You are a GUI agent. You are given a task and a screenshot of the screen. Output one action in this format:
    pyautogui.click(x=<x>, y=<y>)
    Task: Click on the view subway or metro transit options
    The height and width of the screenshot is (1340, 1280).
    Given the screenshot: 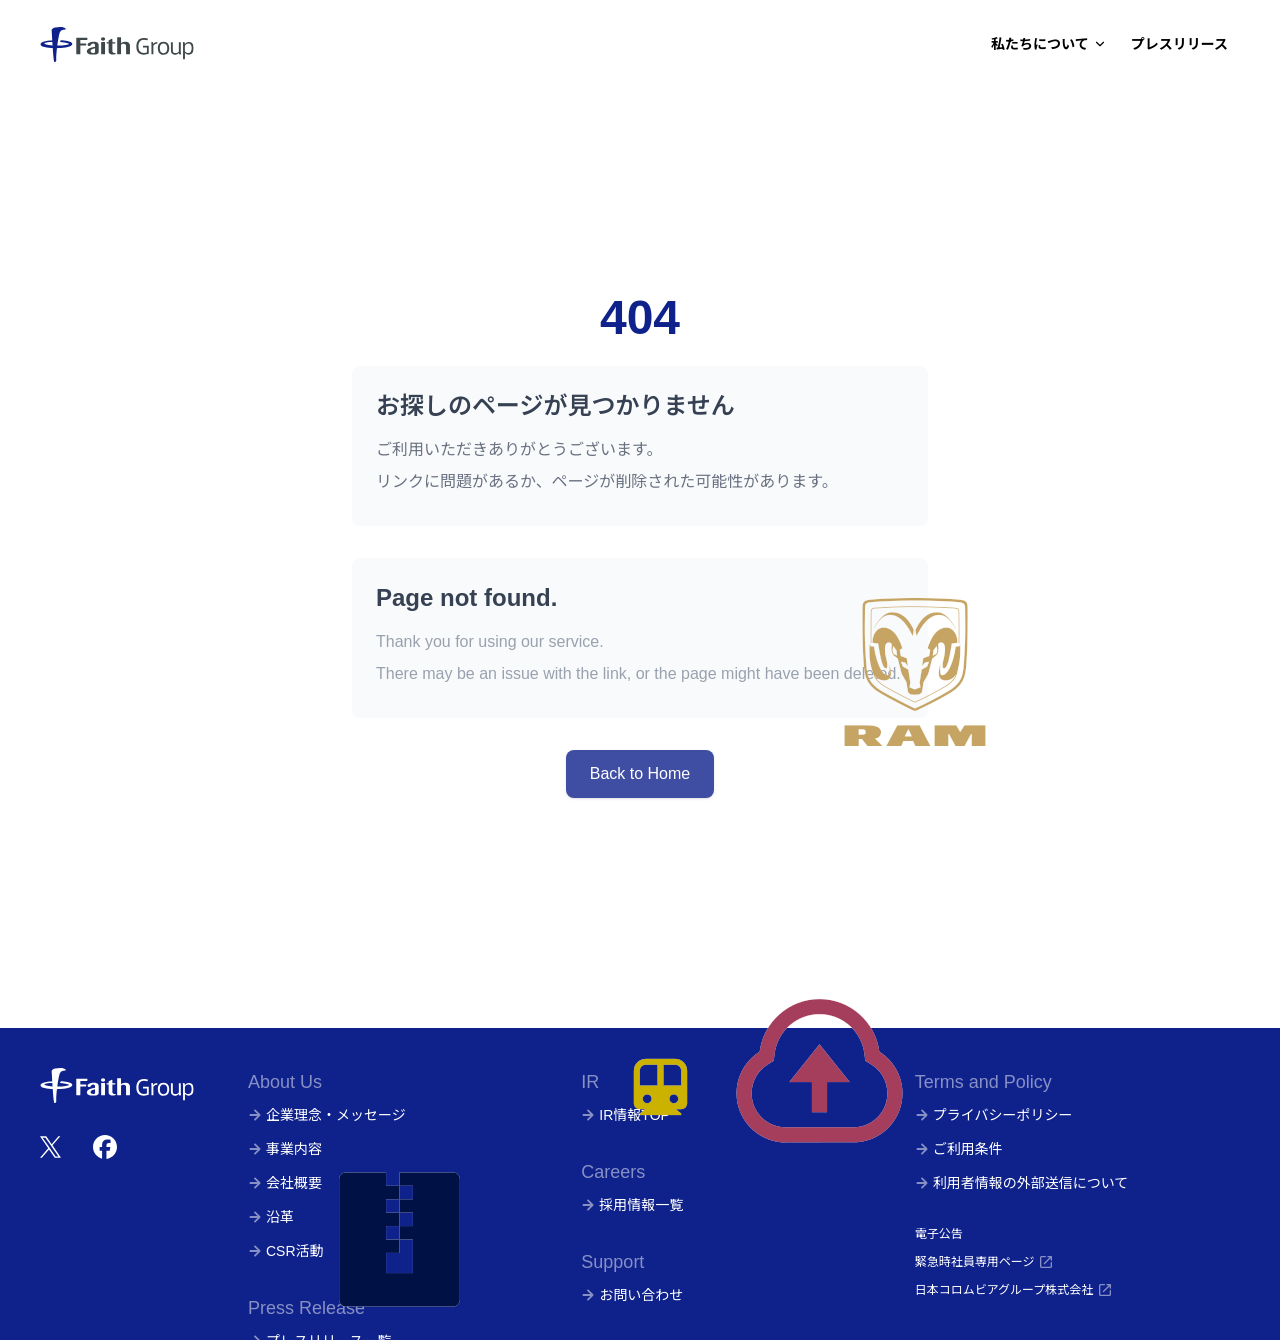 What is the action you would take?
    pyautogui.click(x=660, y=1085)
    